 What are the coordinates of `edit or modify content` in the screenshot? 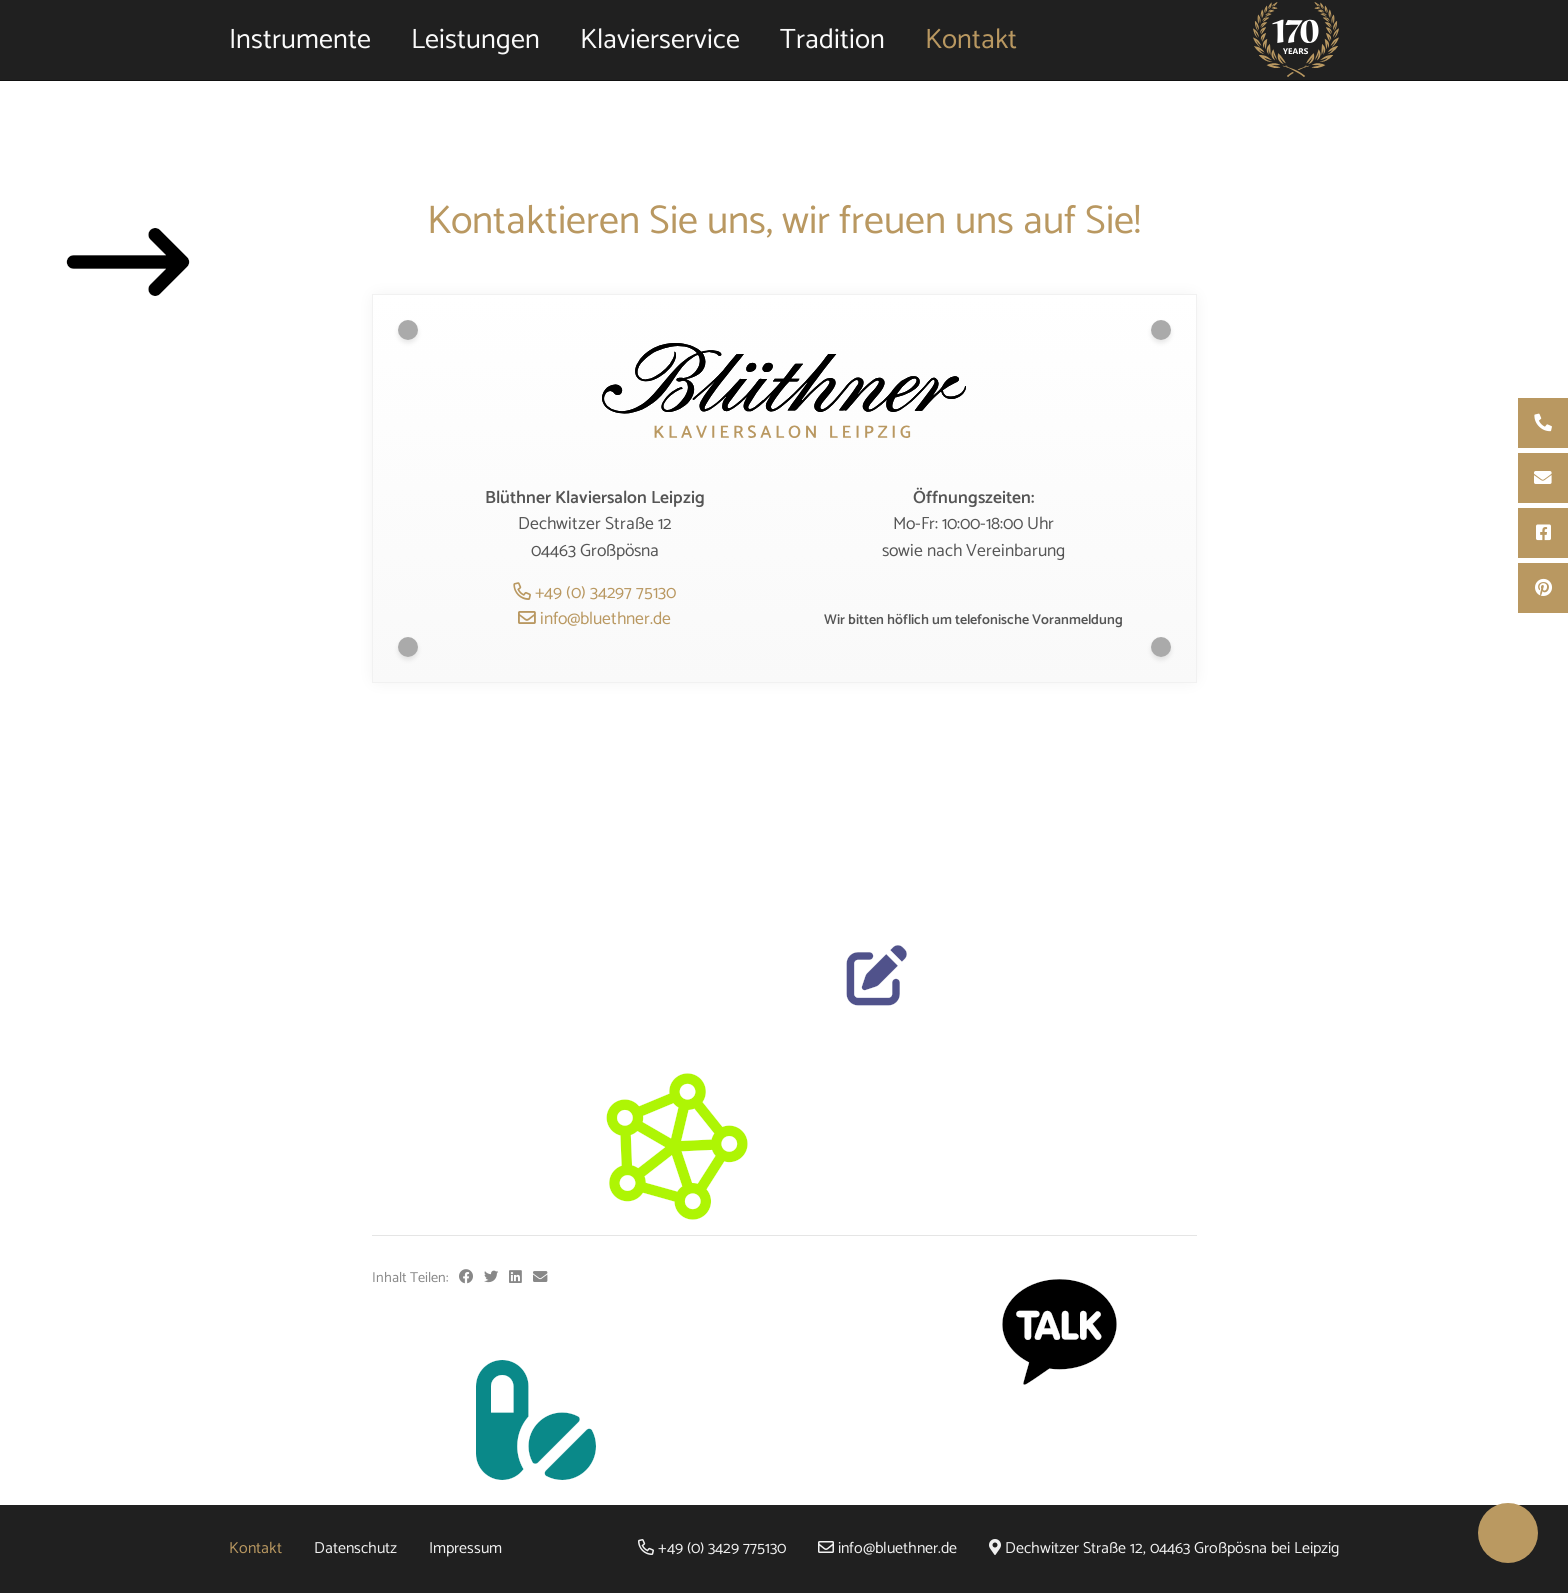 It's located at (877, 975).